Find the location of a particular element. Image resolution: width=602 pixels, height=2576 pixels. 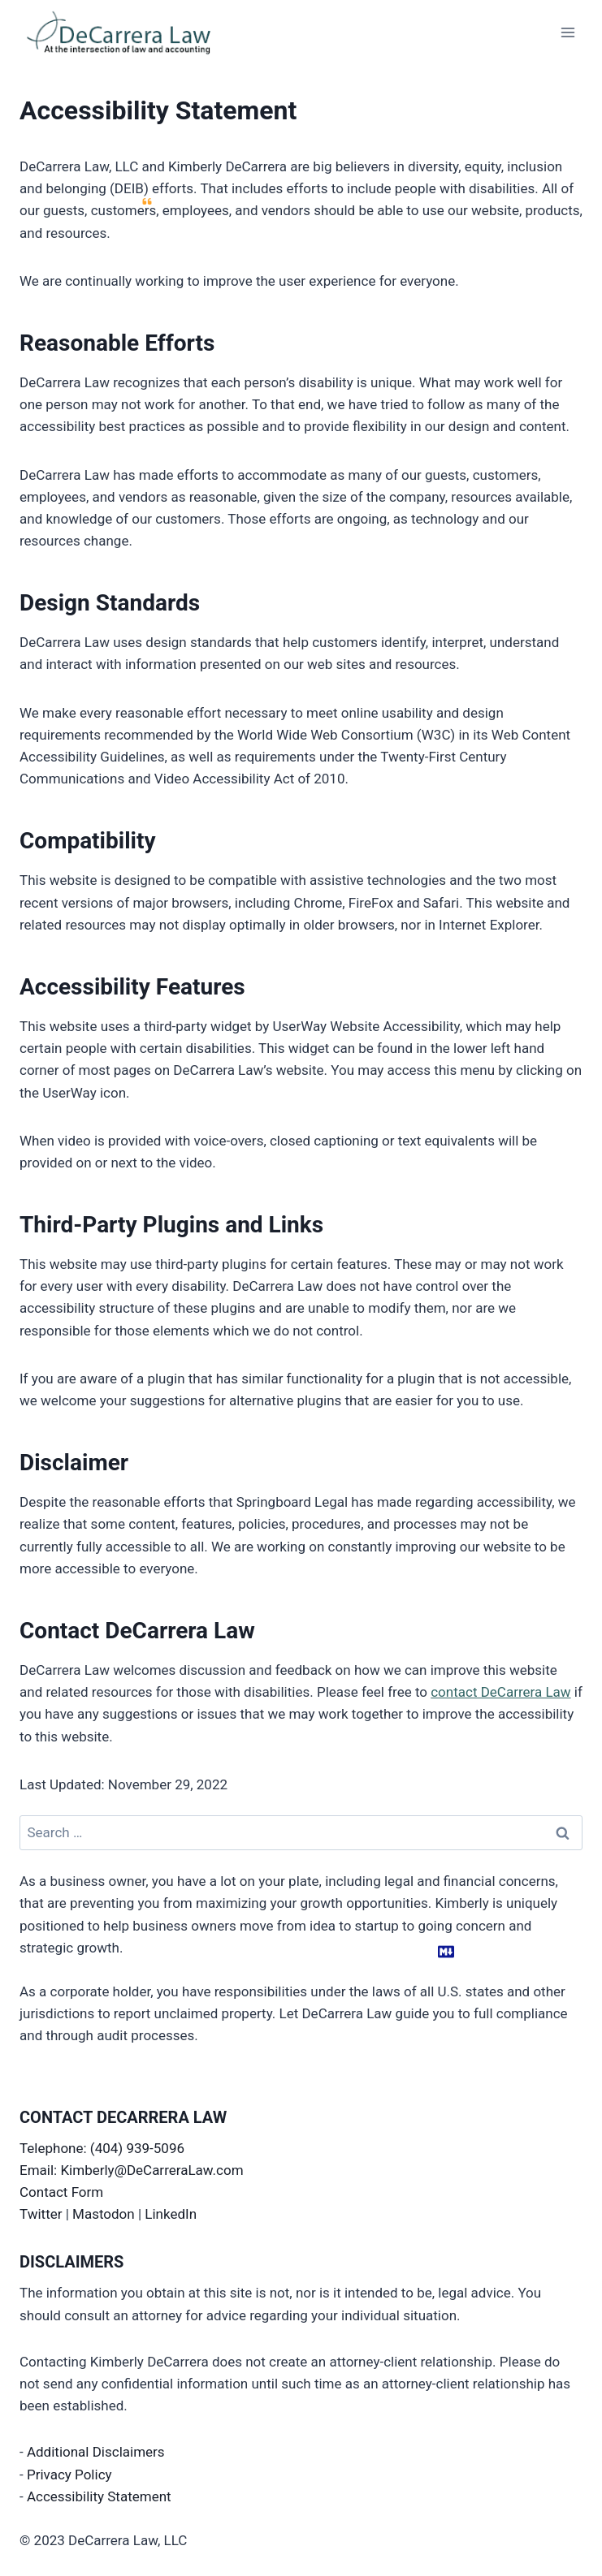

indicates markdown formatting is supported is located at coordinates (446, 1952).